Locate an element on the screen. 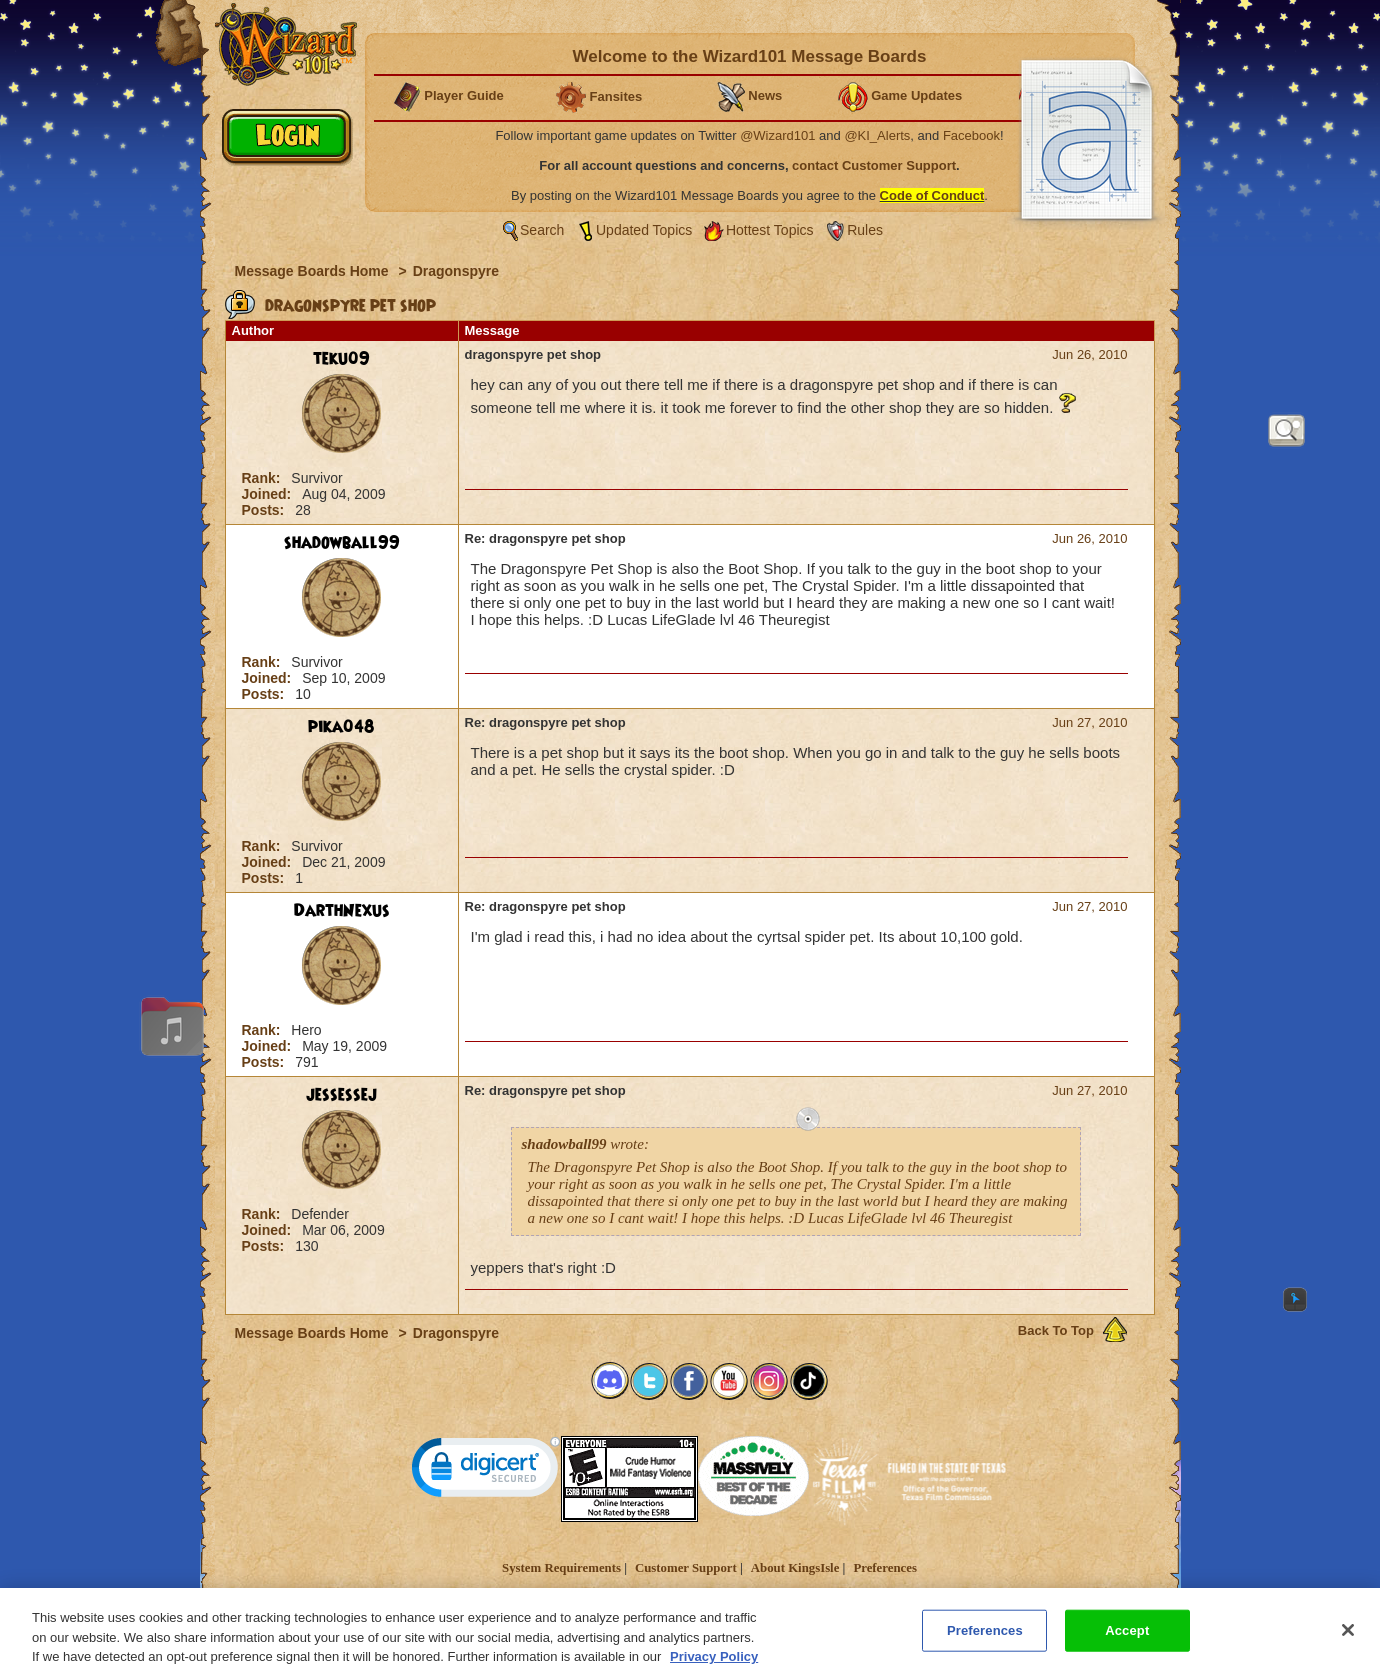  open touchpad settings and preferences is located at coordinates (1295, 1300).